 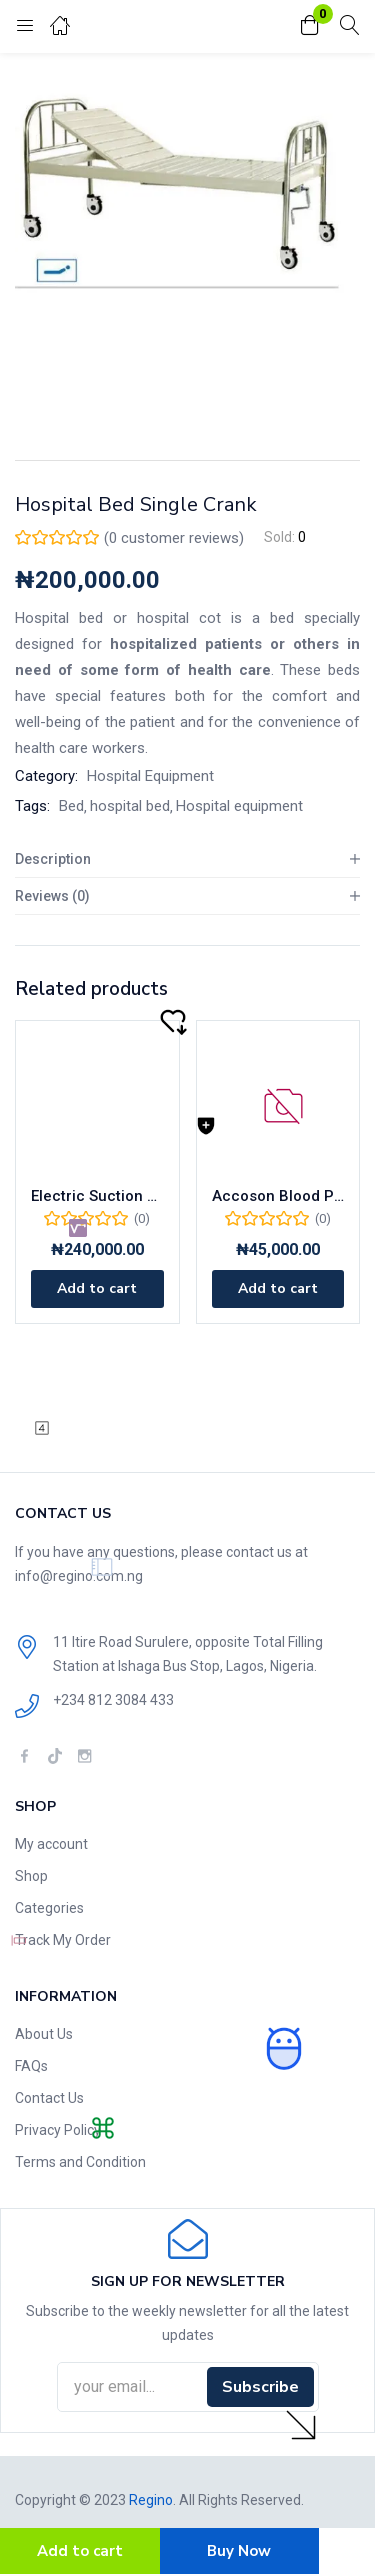 What do you see at coordinates (102, 1567) in the screenshot?
I see `toggle sidebar navigation panel` at bounding box center [102, 1567].